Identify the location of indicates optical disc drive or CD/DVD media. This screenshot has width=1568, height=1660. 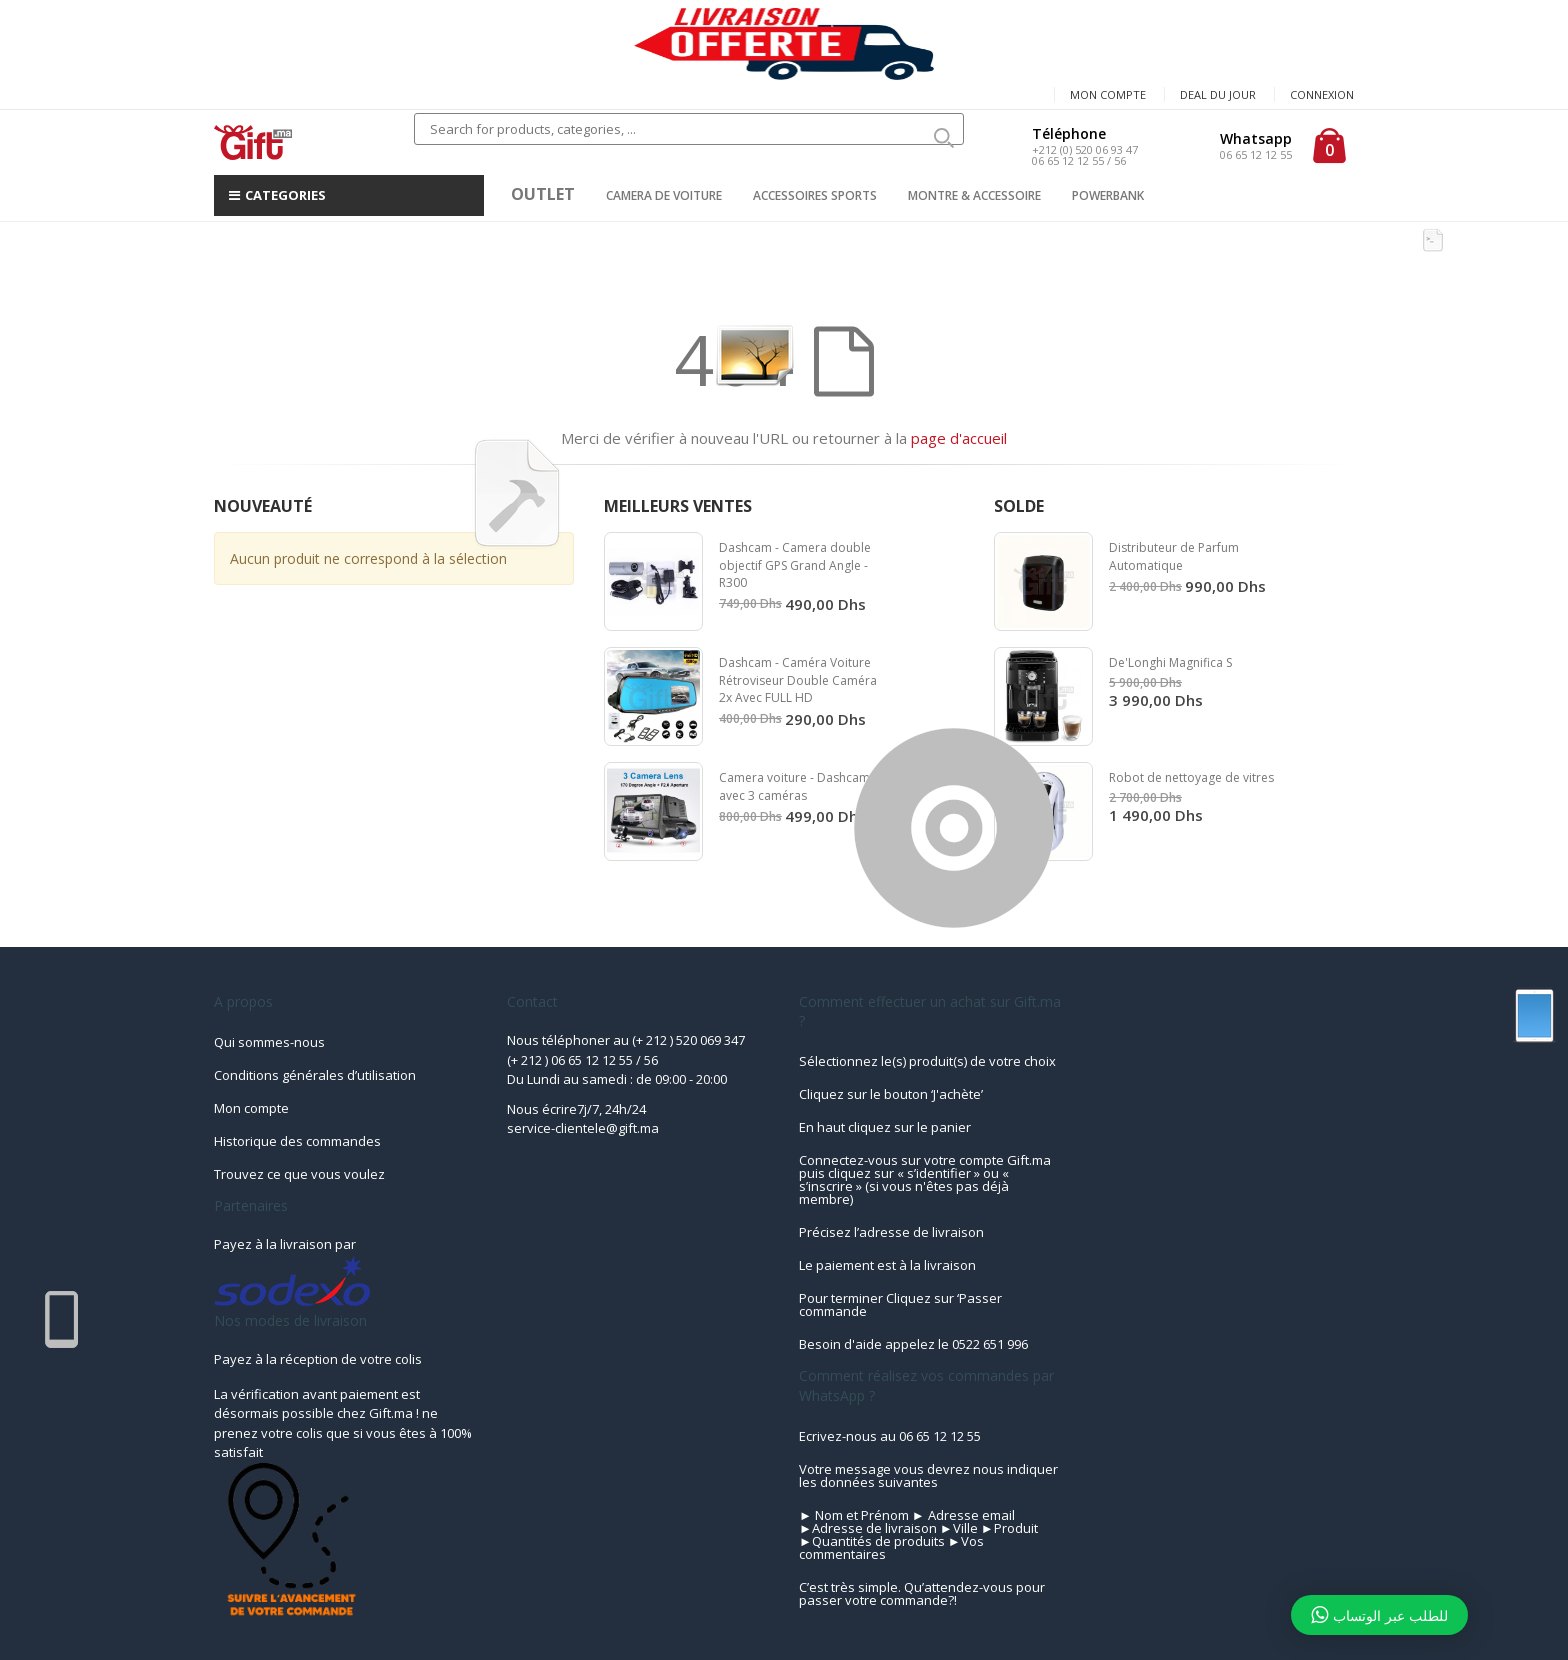
(954, 828).